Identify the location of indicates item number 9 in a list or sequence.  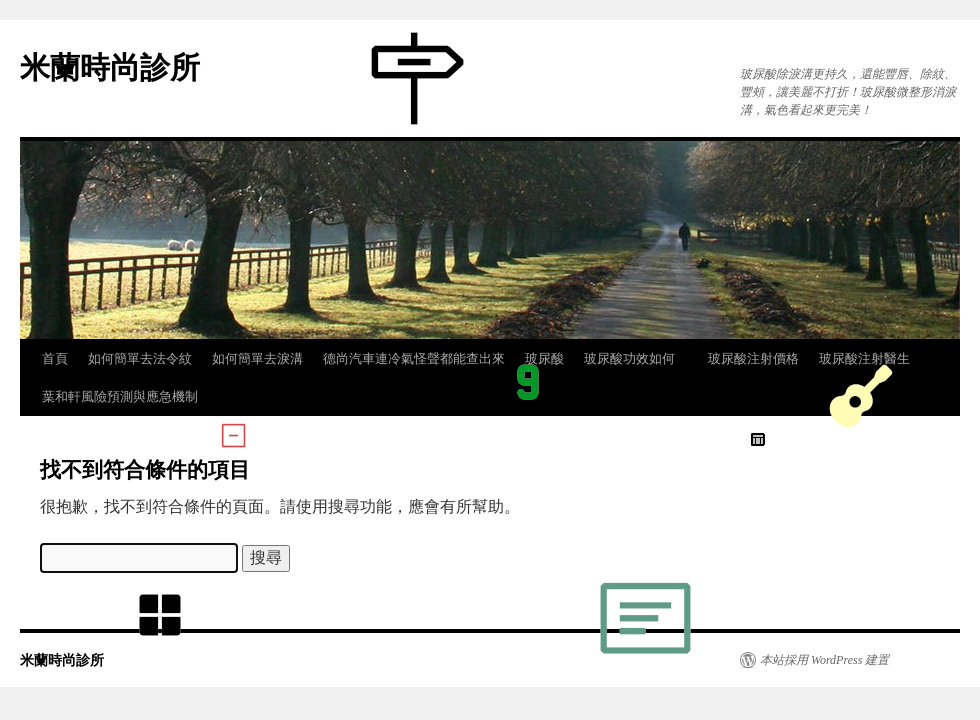
(528, 382).